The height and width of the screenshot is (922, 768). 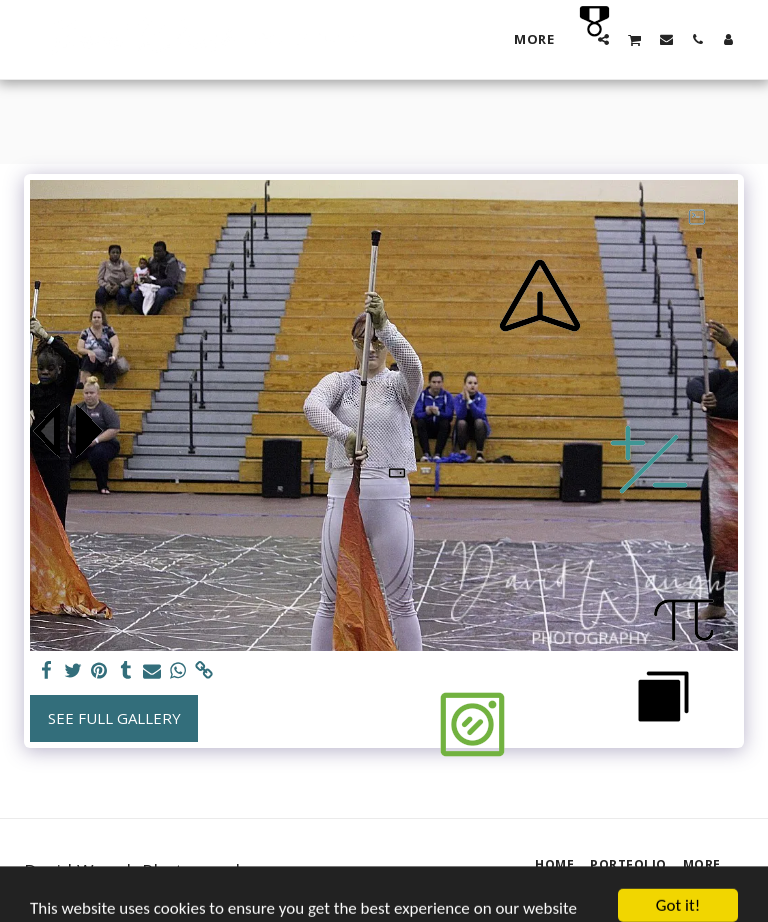 I want to click on copy to clipboard, so click(x=663, y=696).